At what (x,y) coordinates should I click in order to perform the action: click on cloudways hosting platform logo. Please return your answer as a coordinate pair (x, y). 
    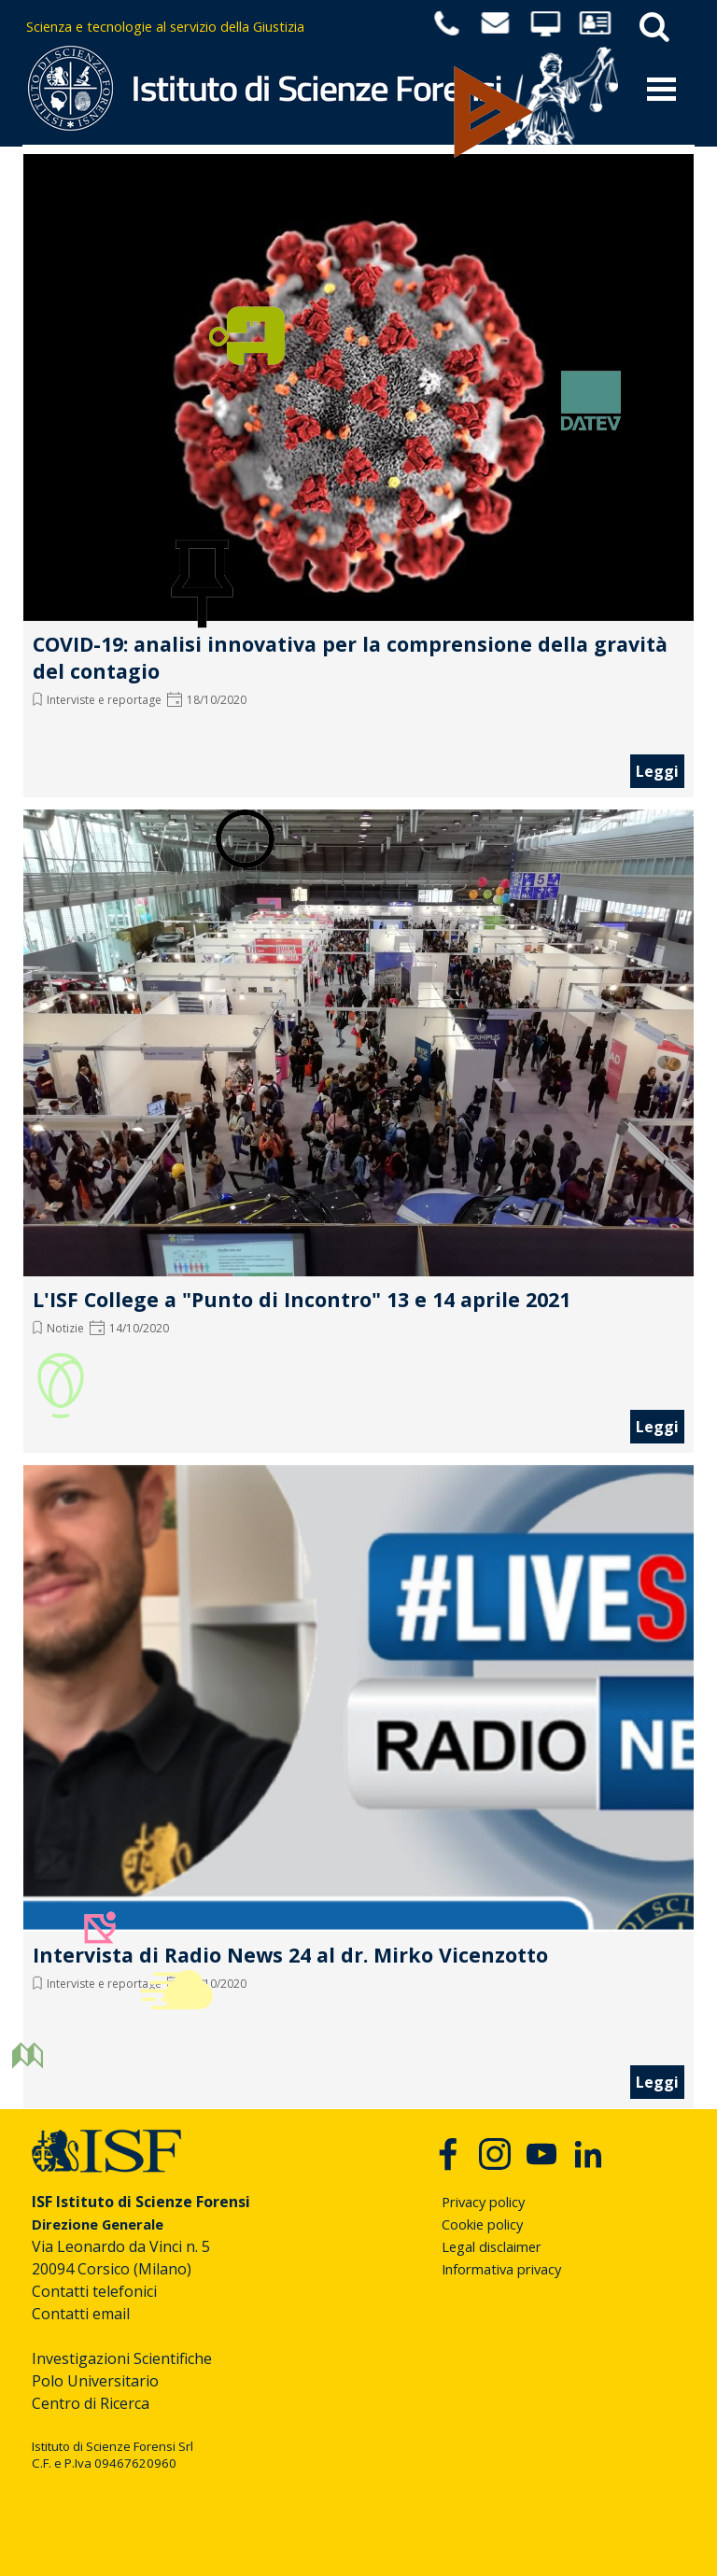
    Looking at the image, I should click on (176, 1990).